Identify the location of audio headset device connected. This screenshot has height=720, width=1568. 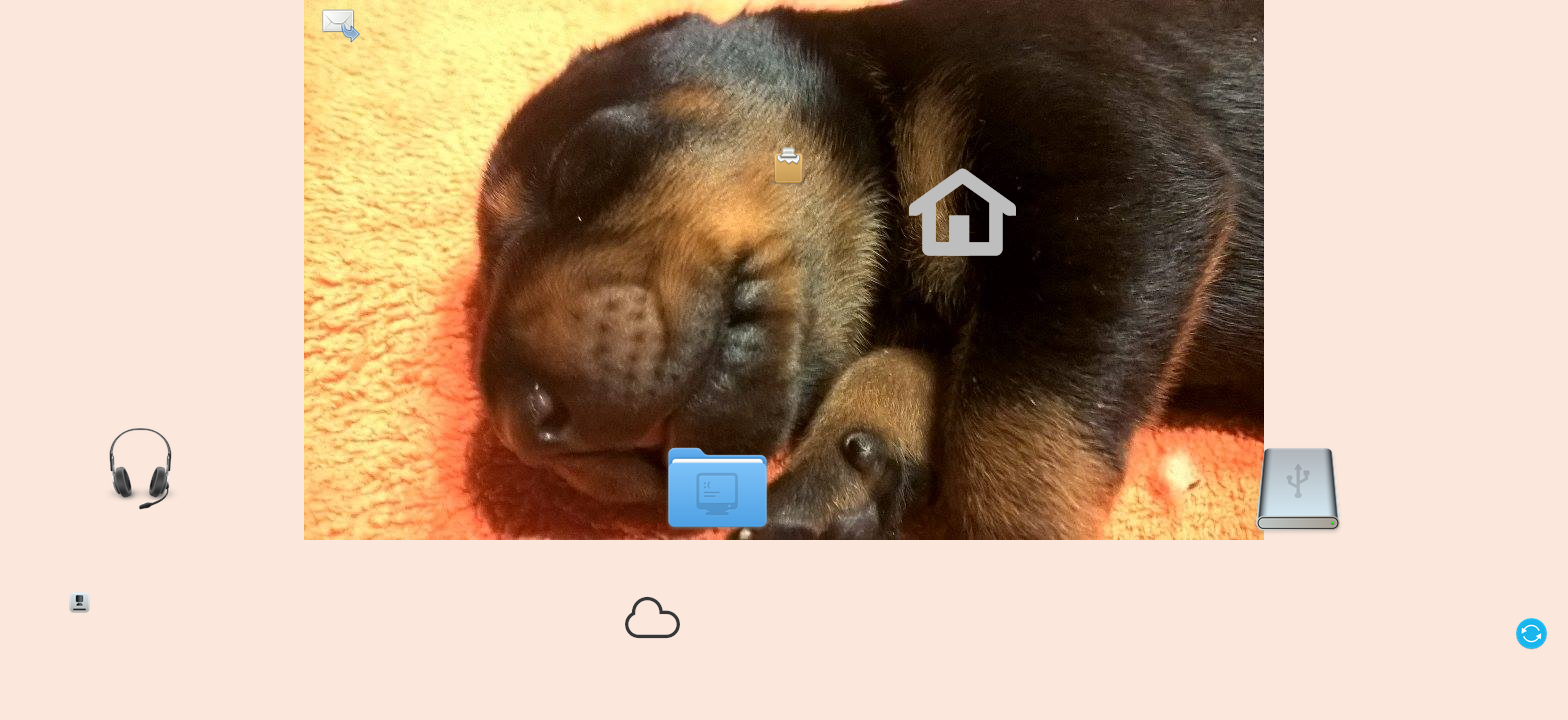
(140, 468).